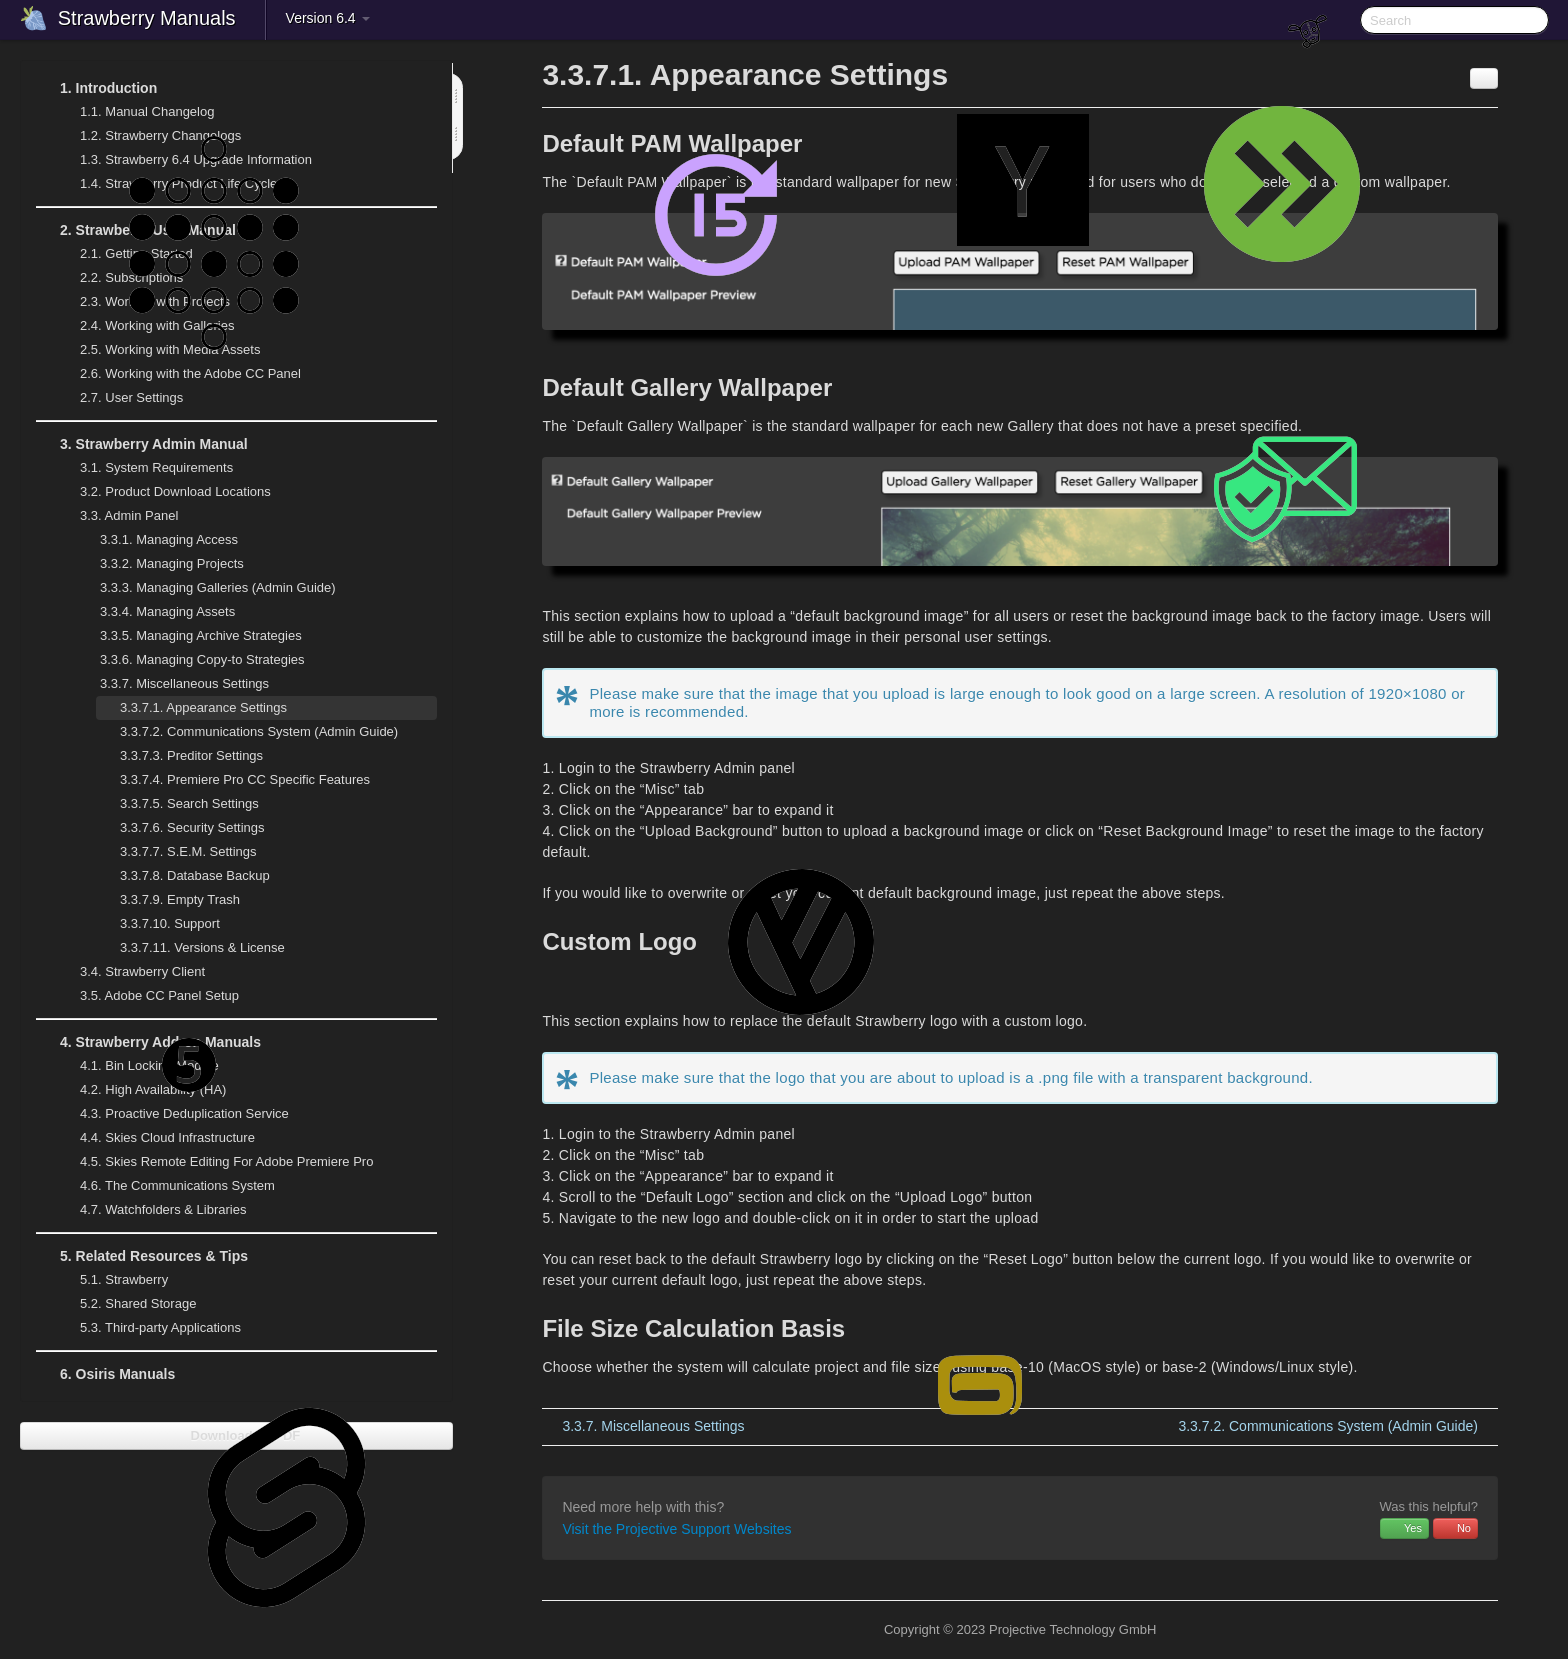 This screenshot has height=1659, width=1568. I want to click on esbuild JavaScript bundler logo, so click(1282, 184).